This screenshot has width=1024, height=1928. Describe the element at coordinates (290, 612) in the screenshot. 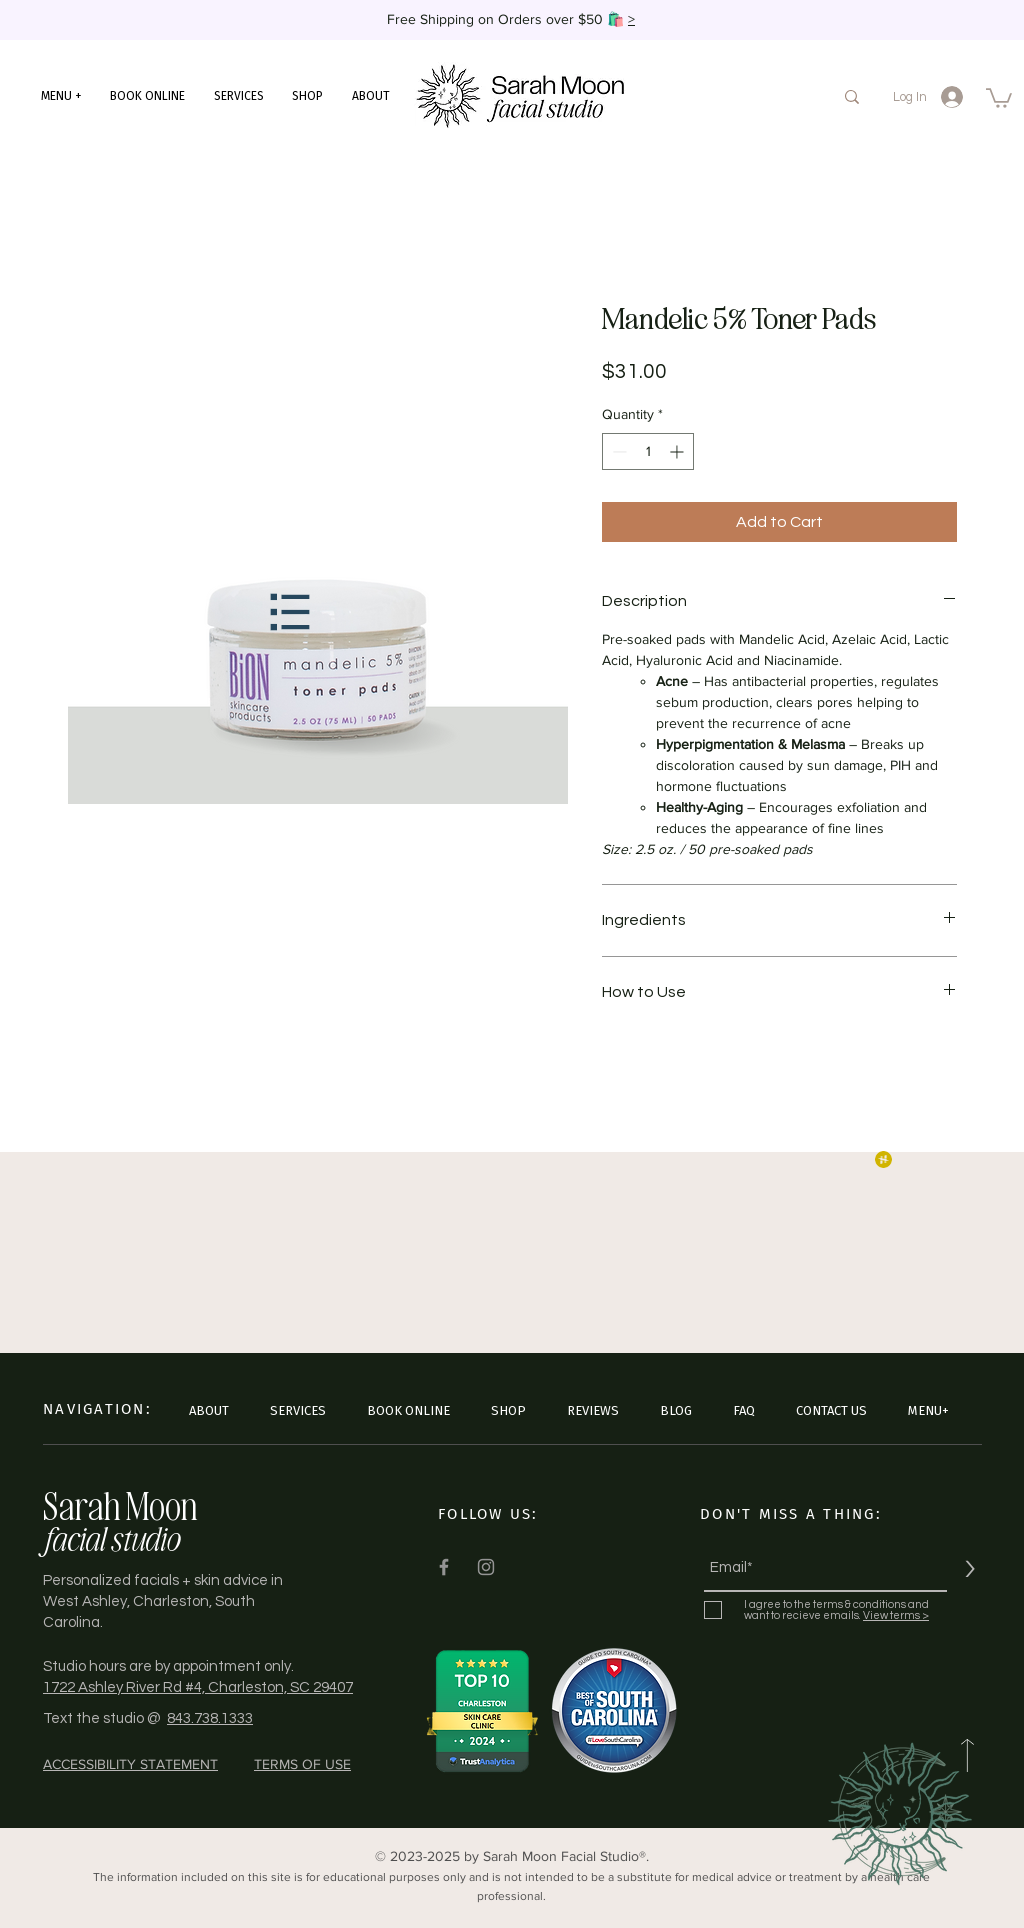

I see `view checklist or task list` at that location.